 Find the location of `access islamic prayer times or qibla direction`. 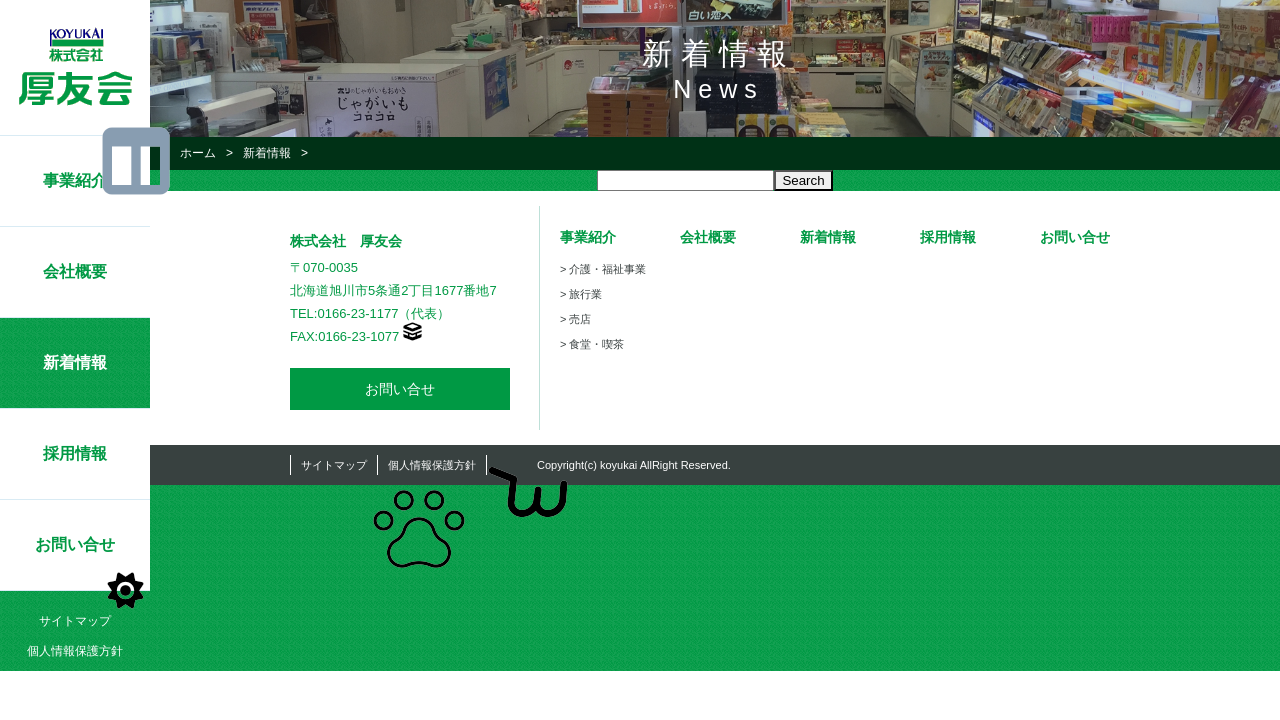

access islamic prayer times or qibla direction is located at coordinates (412, 331).